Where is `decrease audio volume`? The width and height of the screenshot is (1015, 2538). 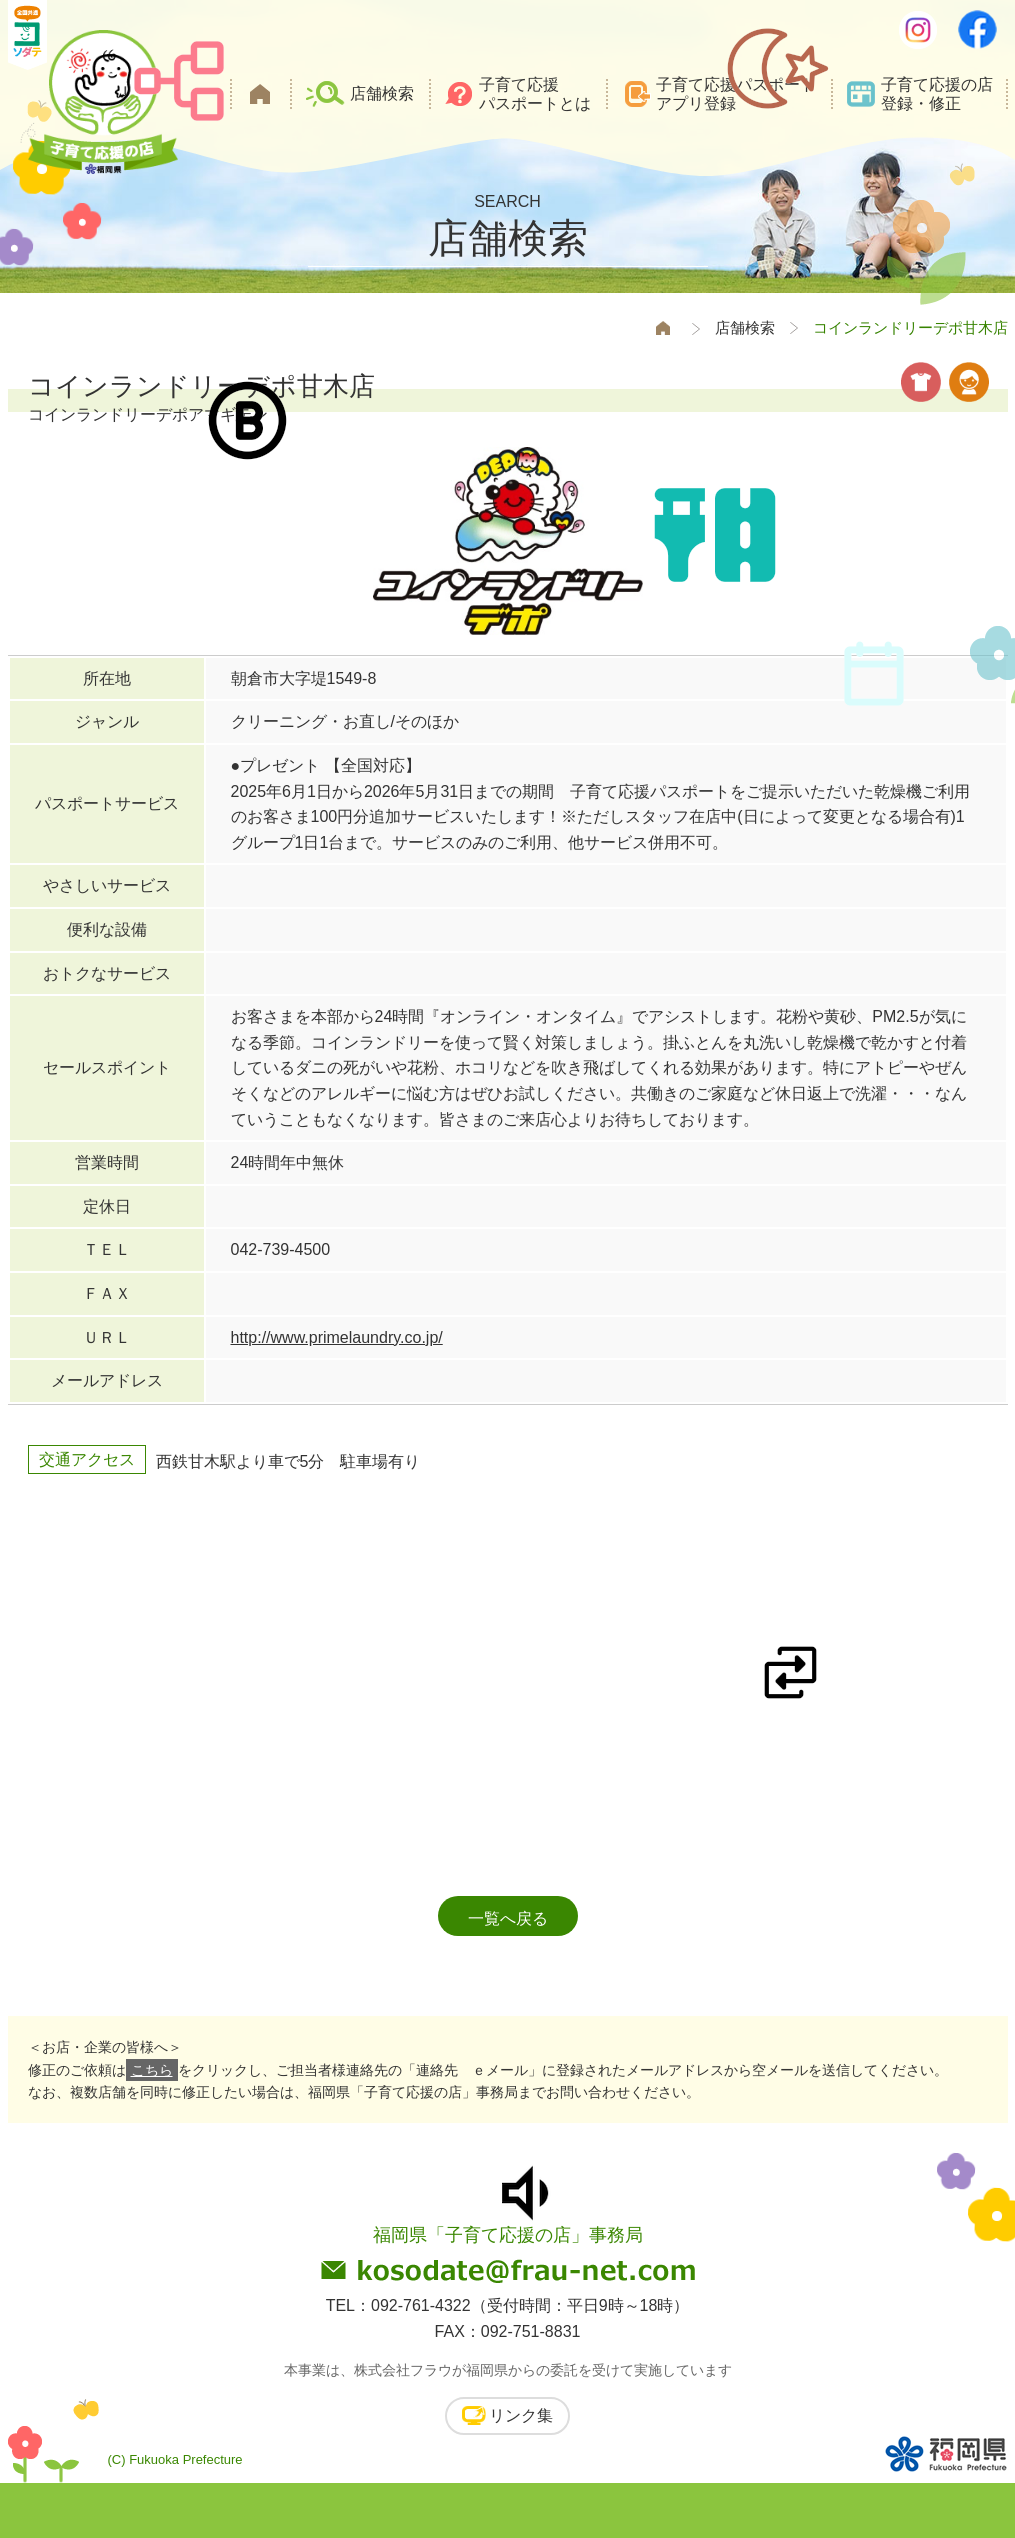 decrease audio volume is located at coordinates (526, 2193).